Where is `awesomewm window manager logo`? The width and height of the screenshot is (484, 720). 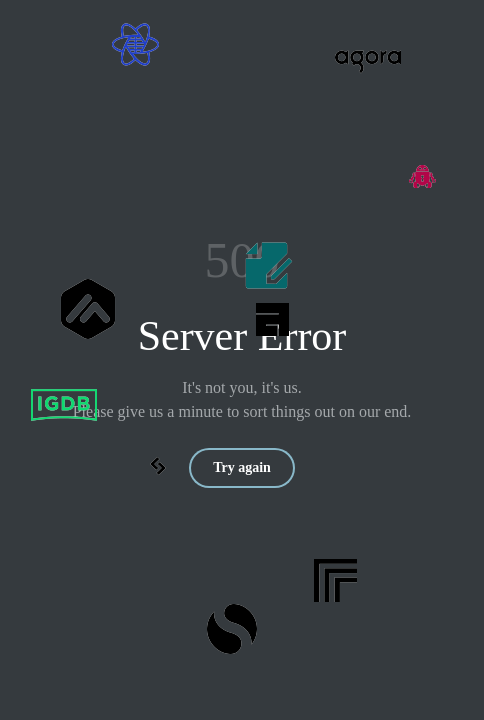 awesomewm window manager logo is located at coordinates (272, 319).